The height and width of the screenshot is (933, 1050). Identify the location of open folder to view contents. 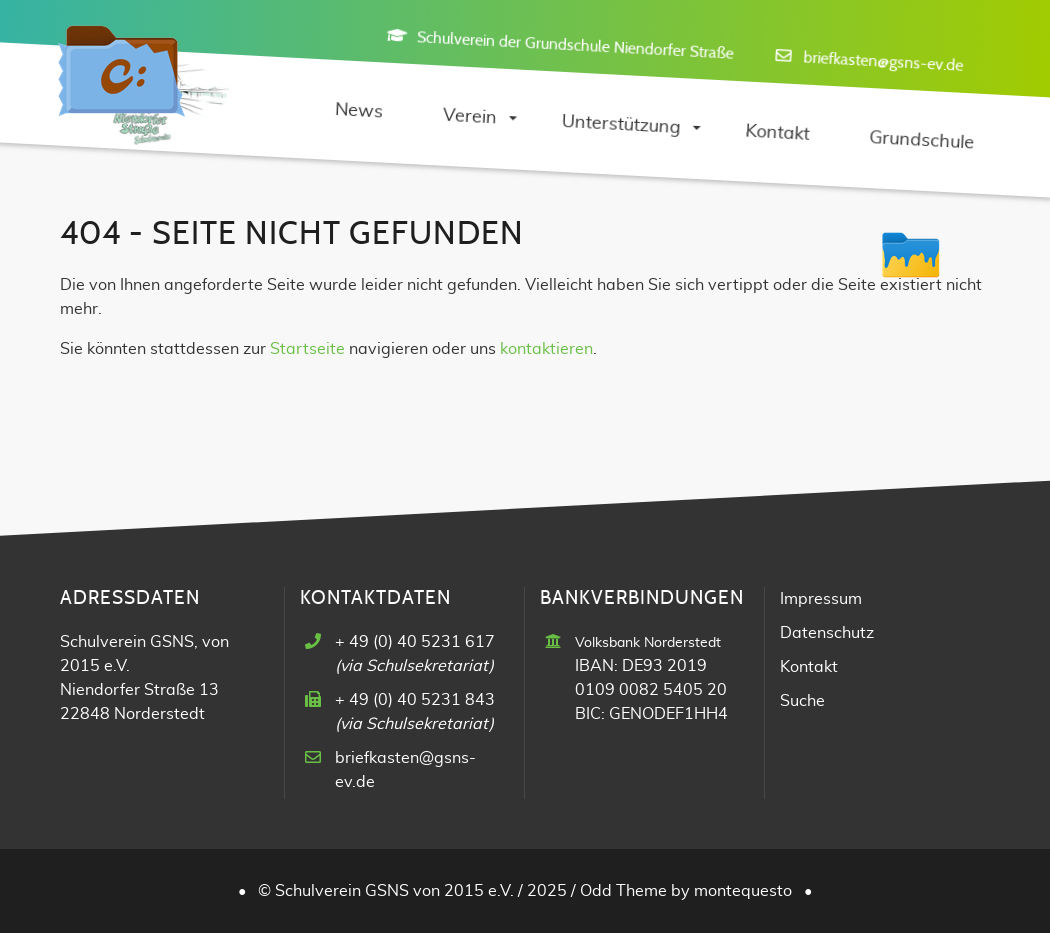
(910, 256).